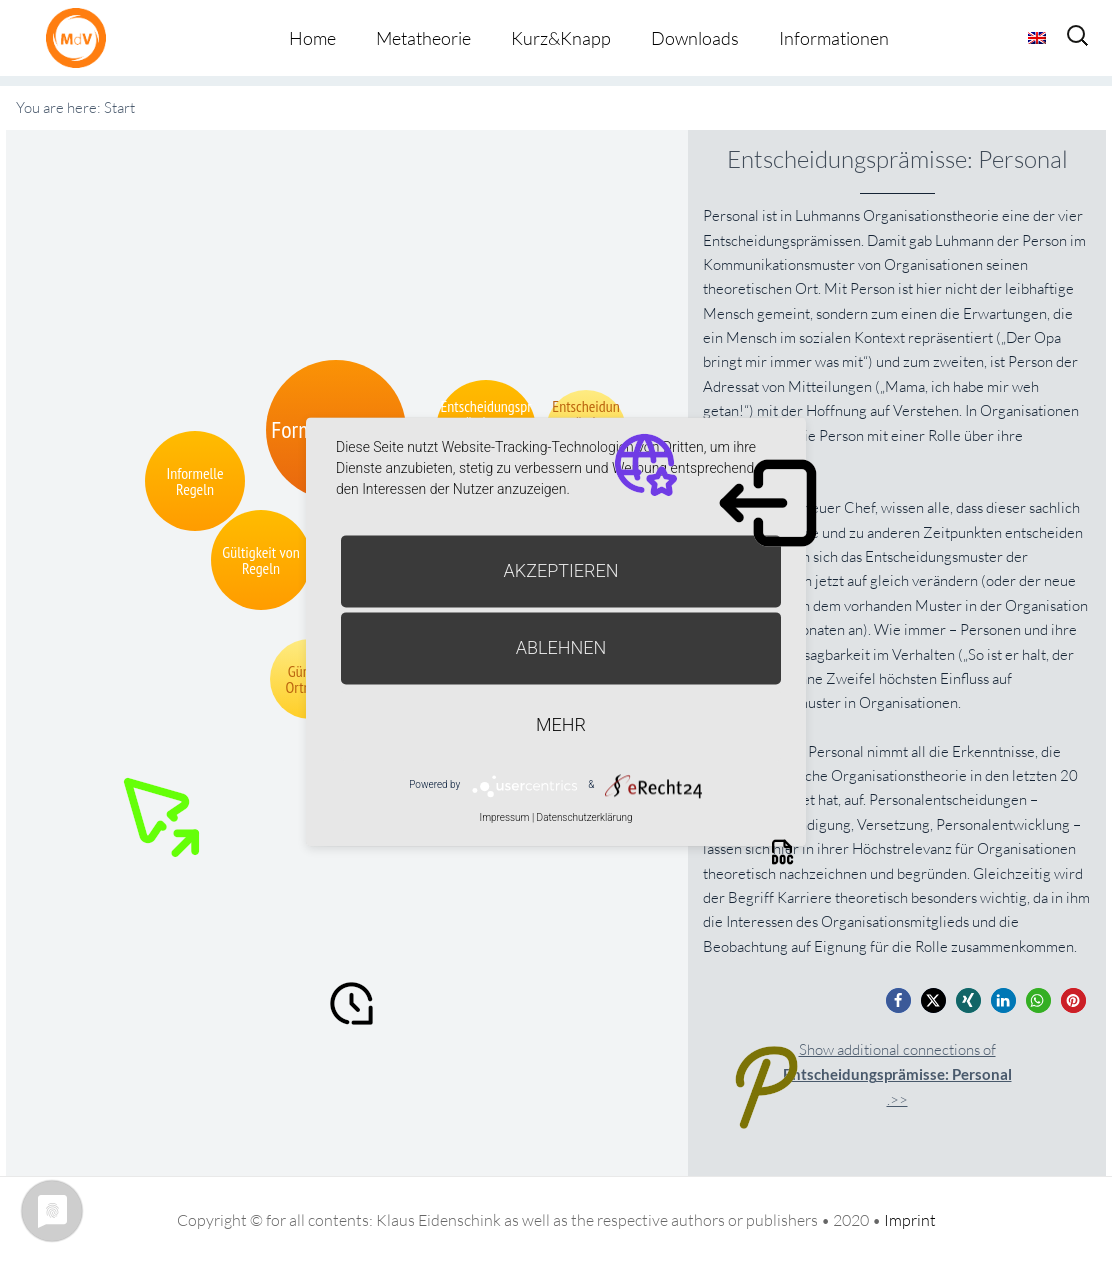 The width and height of the screenshot is (1112, 1263). I want to click on share cursor or pointer location, so click(159, 813).